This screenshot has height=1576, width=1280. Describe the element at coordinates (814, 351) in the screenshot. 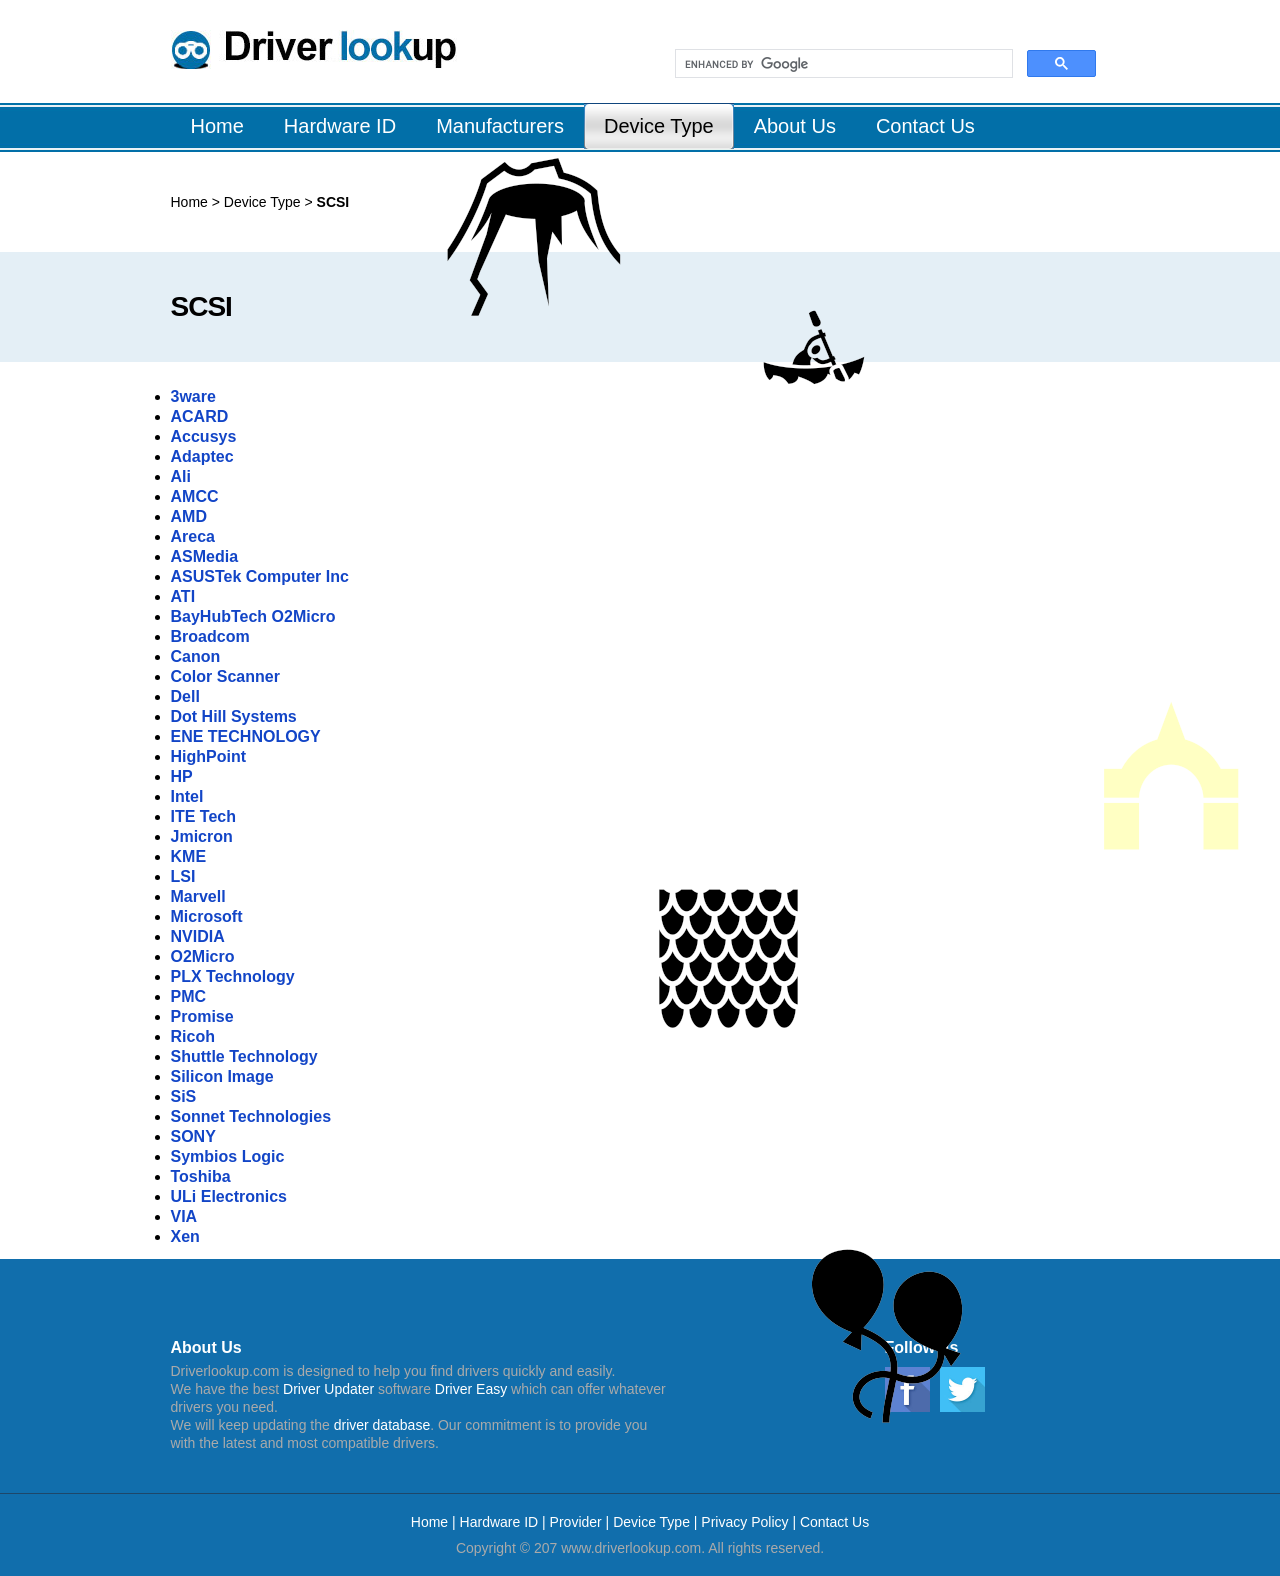

I see `access kayaking or canoeing activities` at that location.